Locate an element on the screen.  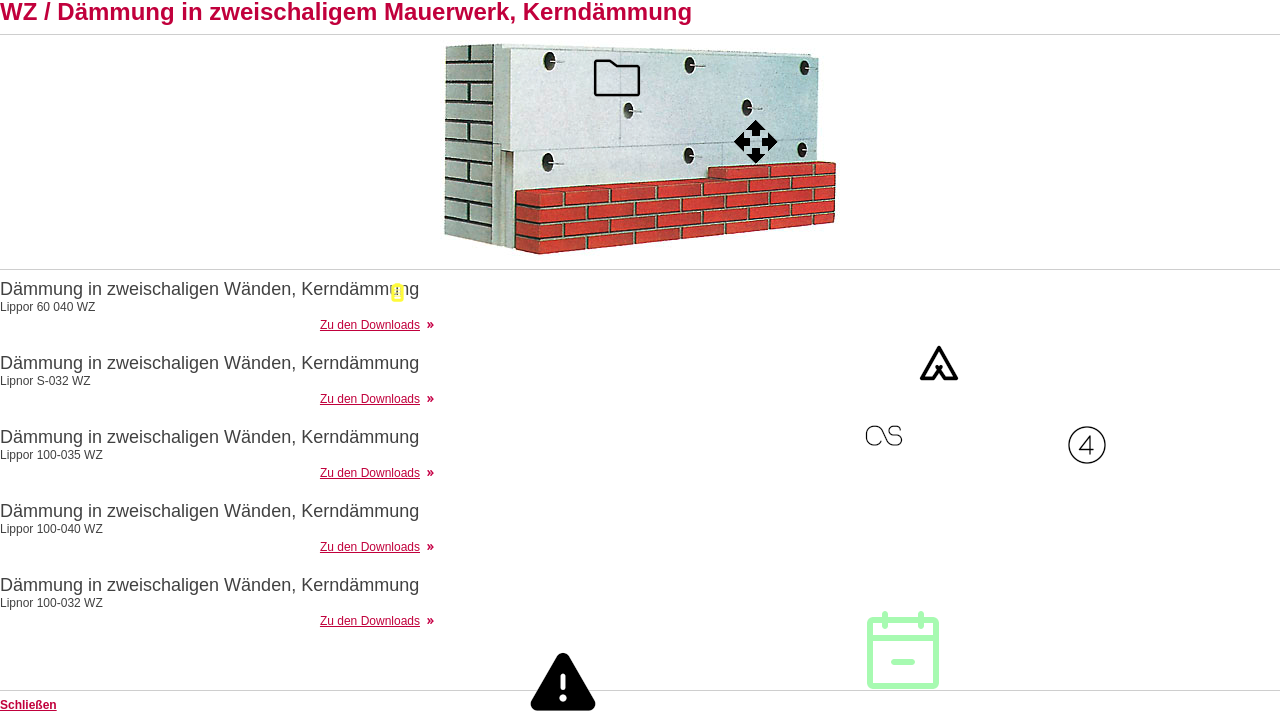
view camping or outdoor accommodation options is located at coordinates (939, 363).